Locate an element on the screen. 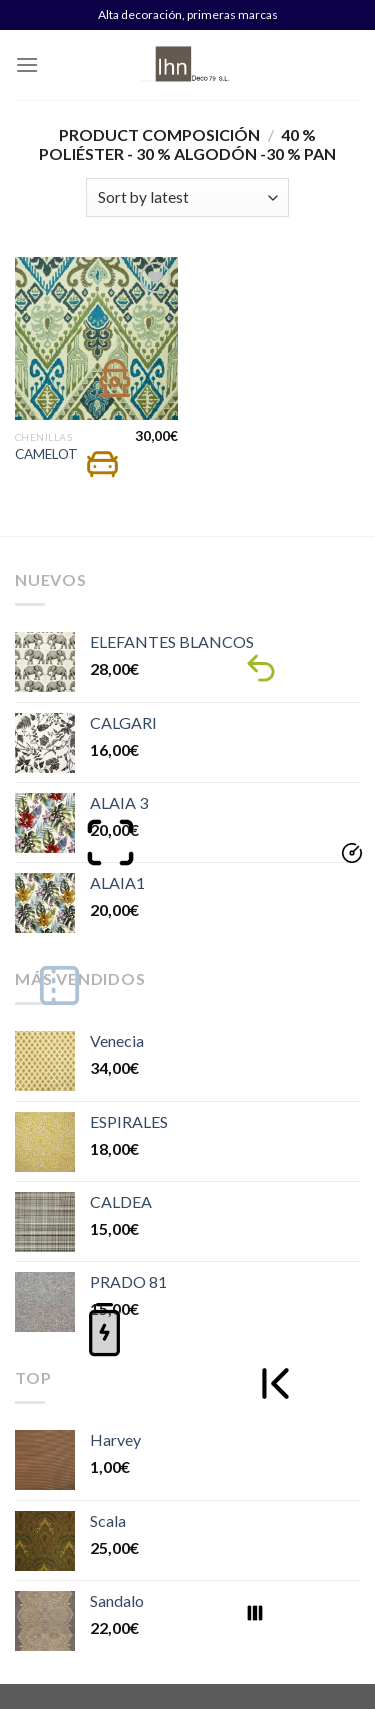 Image resolution: width=375 pixels, height=1709 pixels. undo the last action is located at coordinates (261, 668).